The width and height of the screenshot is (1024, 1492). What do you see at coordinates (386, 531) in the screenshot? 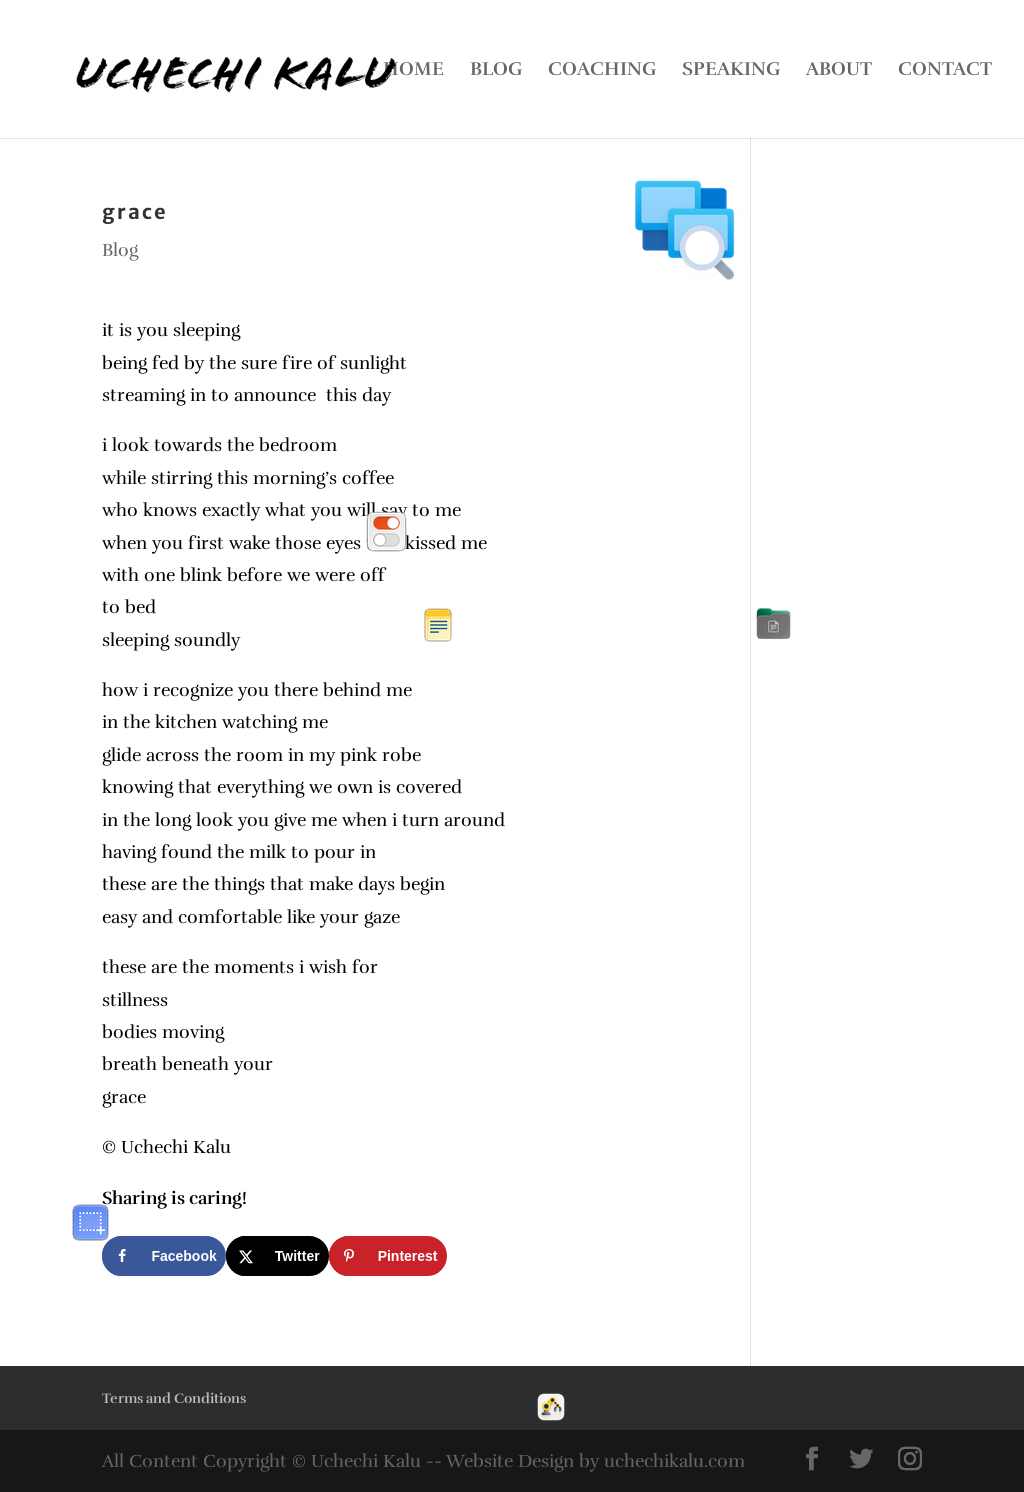
I see `open unity tweak tool settings` at bounding box center [386, 531].